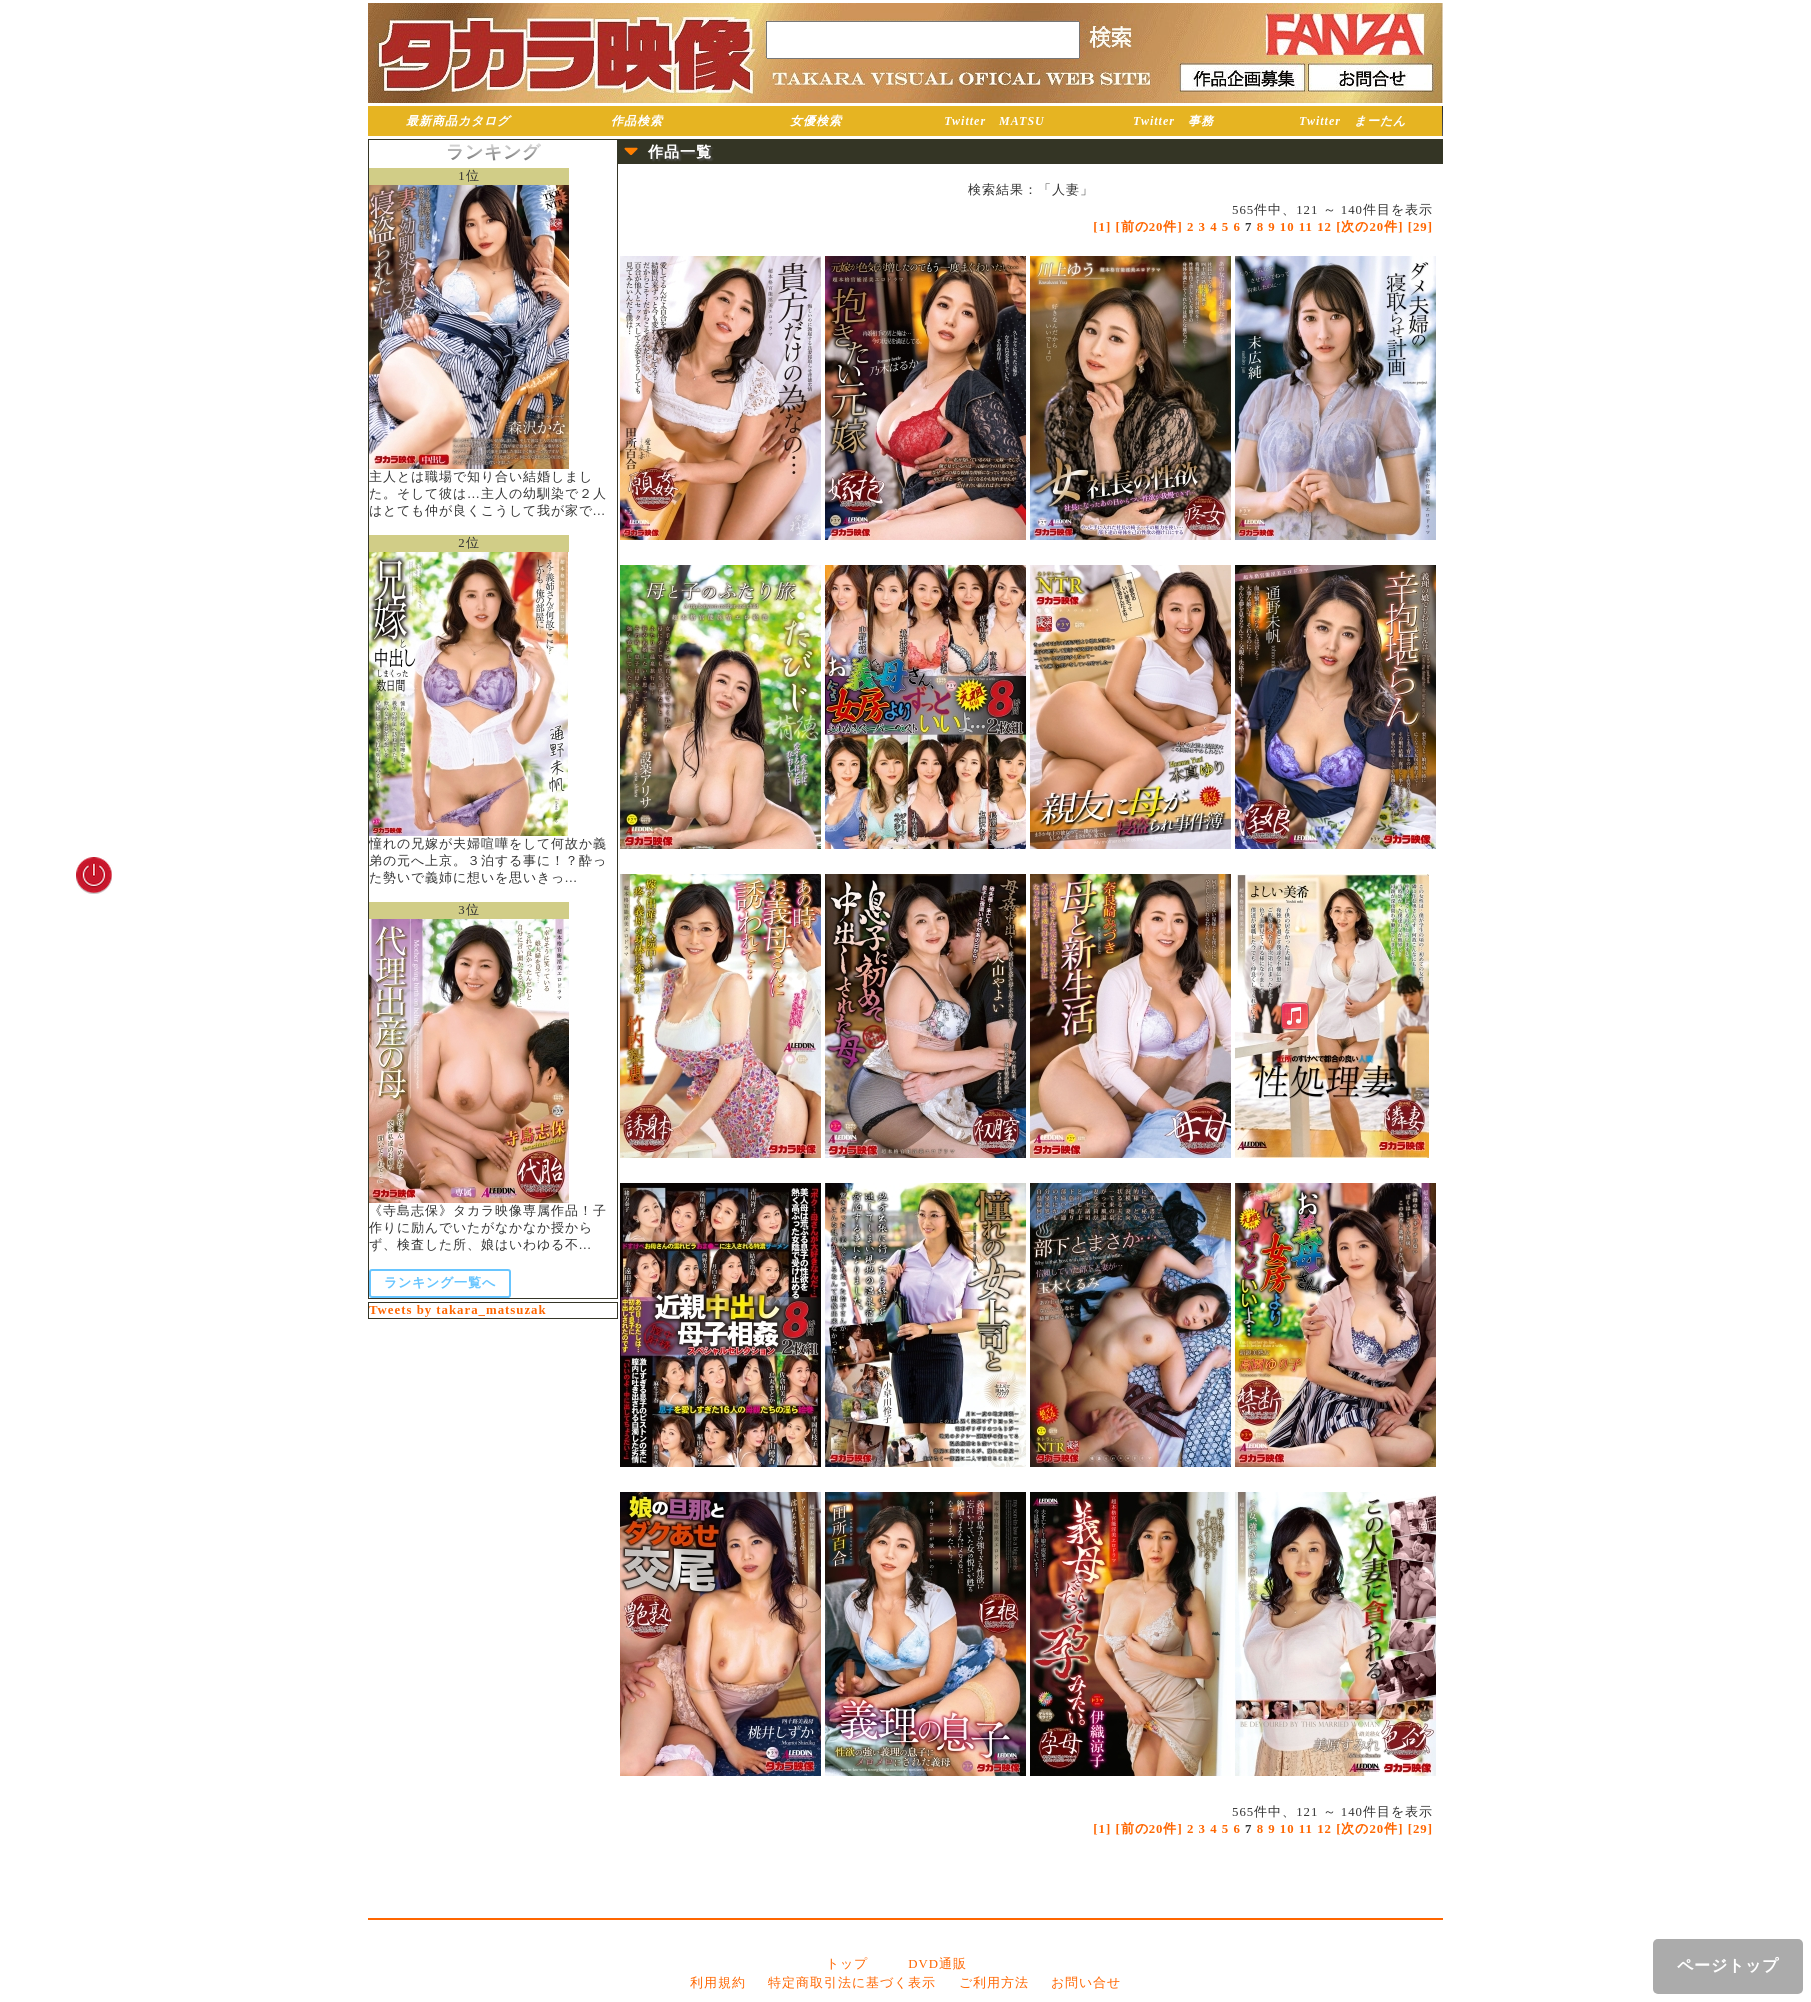 Image resolution: width=1811 pixels, height=2002 pixels. What do you see at coordinates (1295, 1016) in the screenshot?
I see `open the music player app` at bounding box center [1295, 1016].